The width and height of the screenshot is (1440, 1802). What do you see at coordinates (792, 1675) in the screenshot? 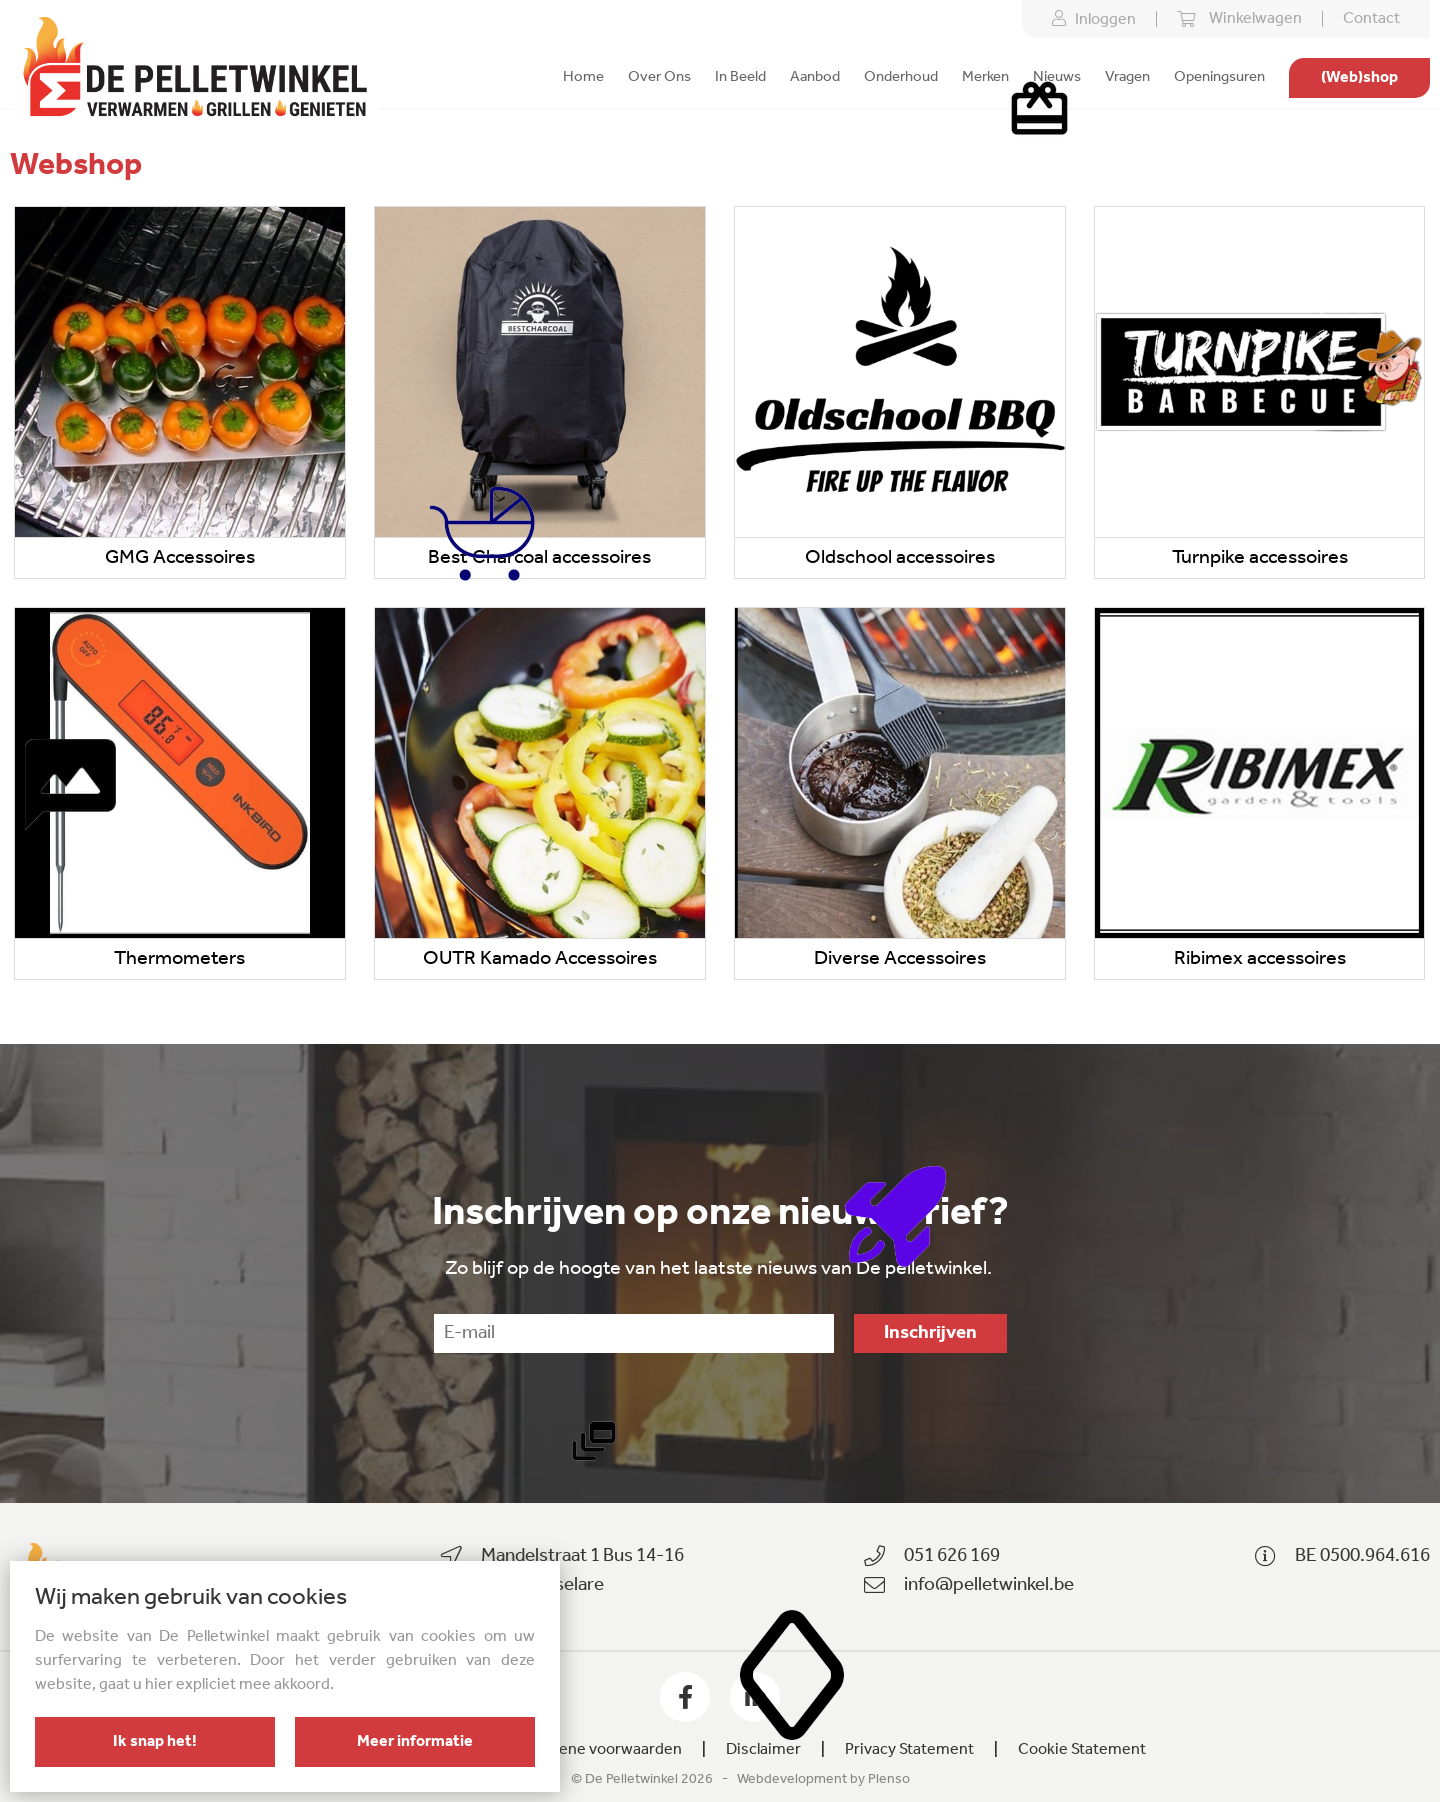
I see `access premium or pro features` at bounding box center [792, 1675].